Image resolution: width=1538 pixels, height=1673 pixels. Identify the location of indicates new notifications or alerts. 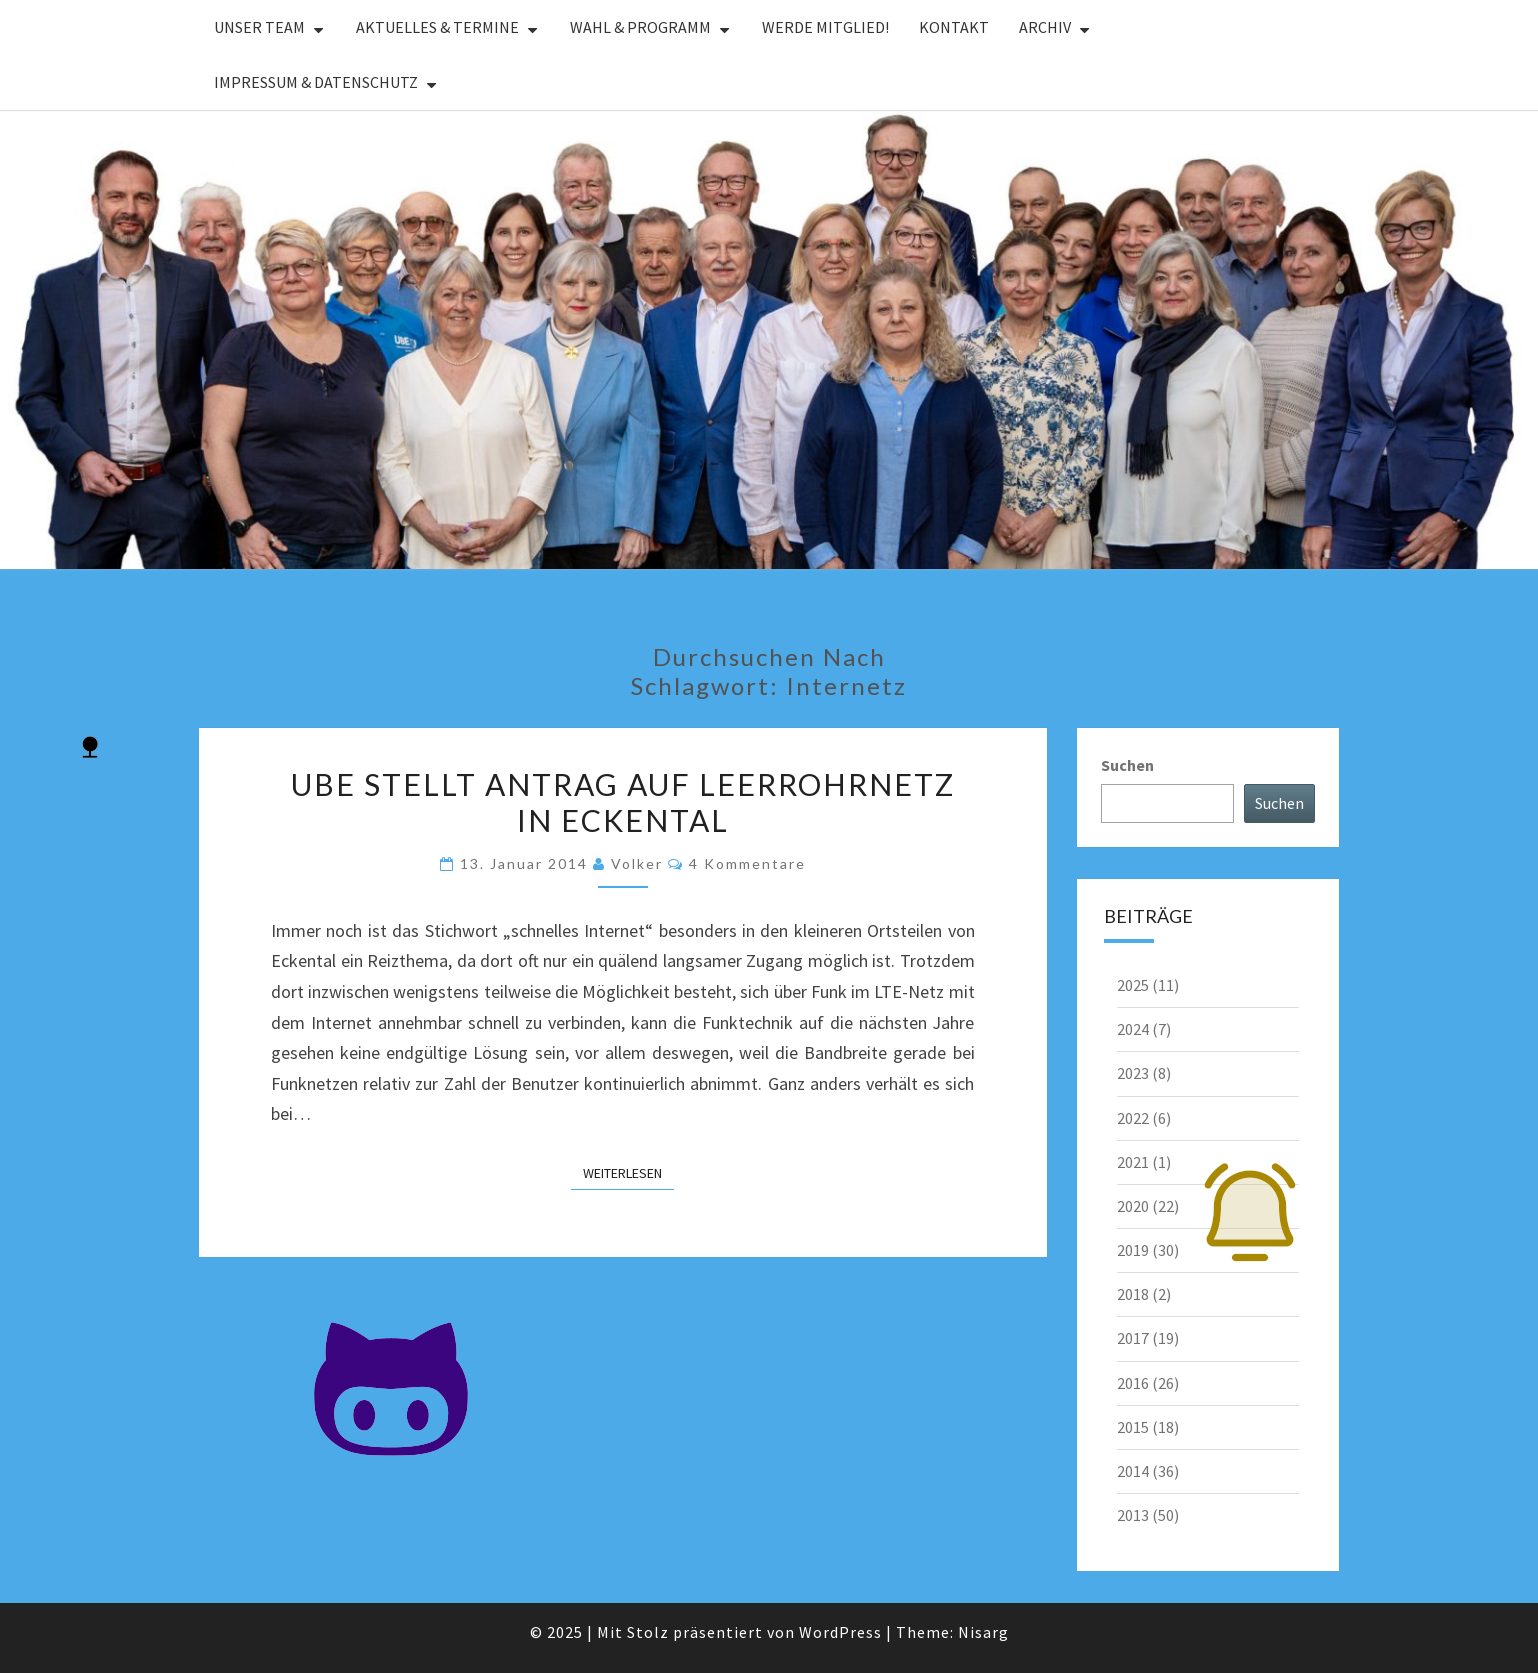
(1250, 1214).